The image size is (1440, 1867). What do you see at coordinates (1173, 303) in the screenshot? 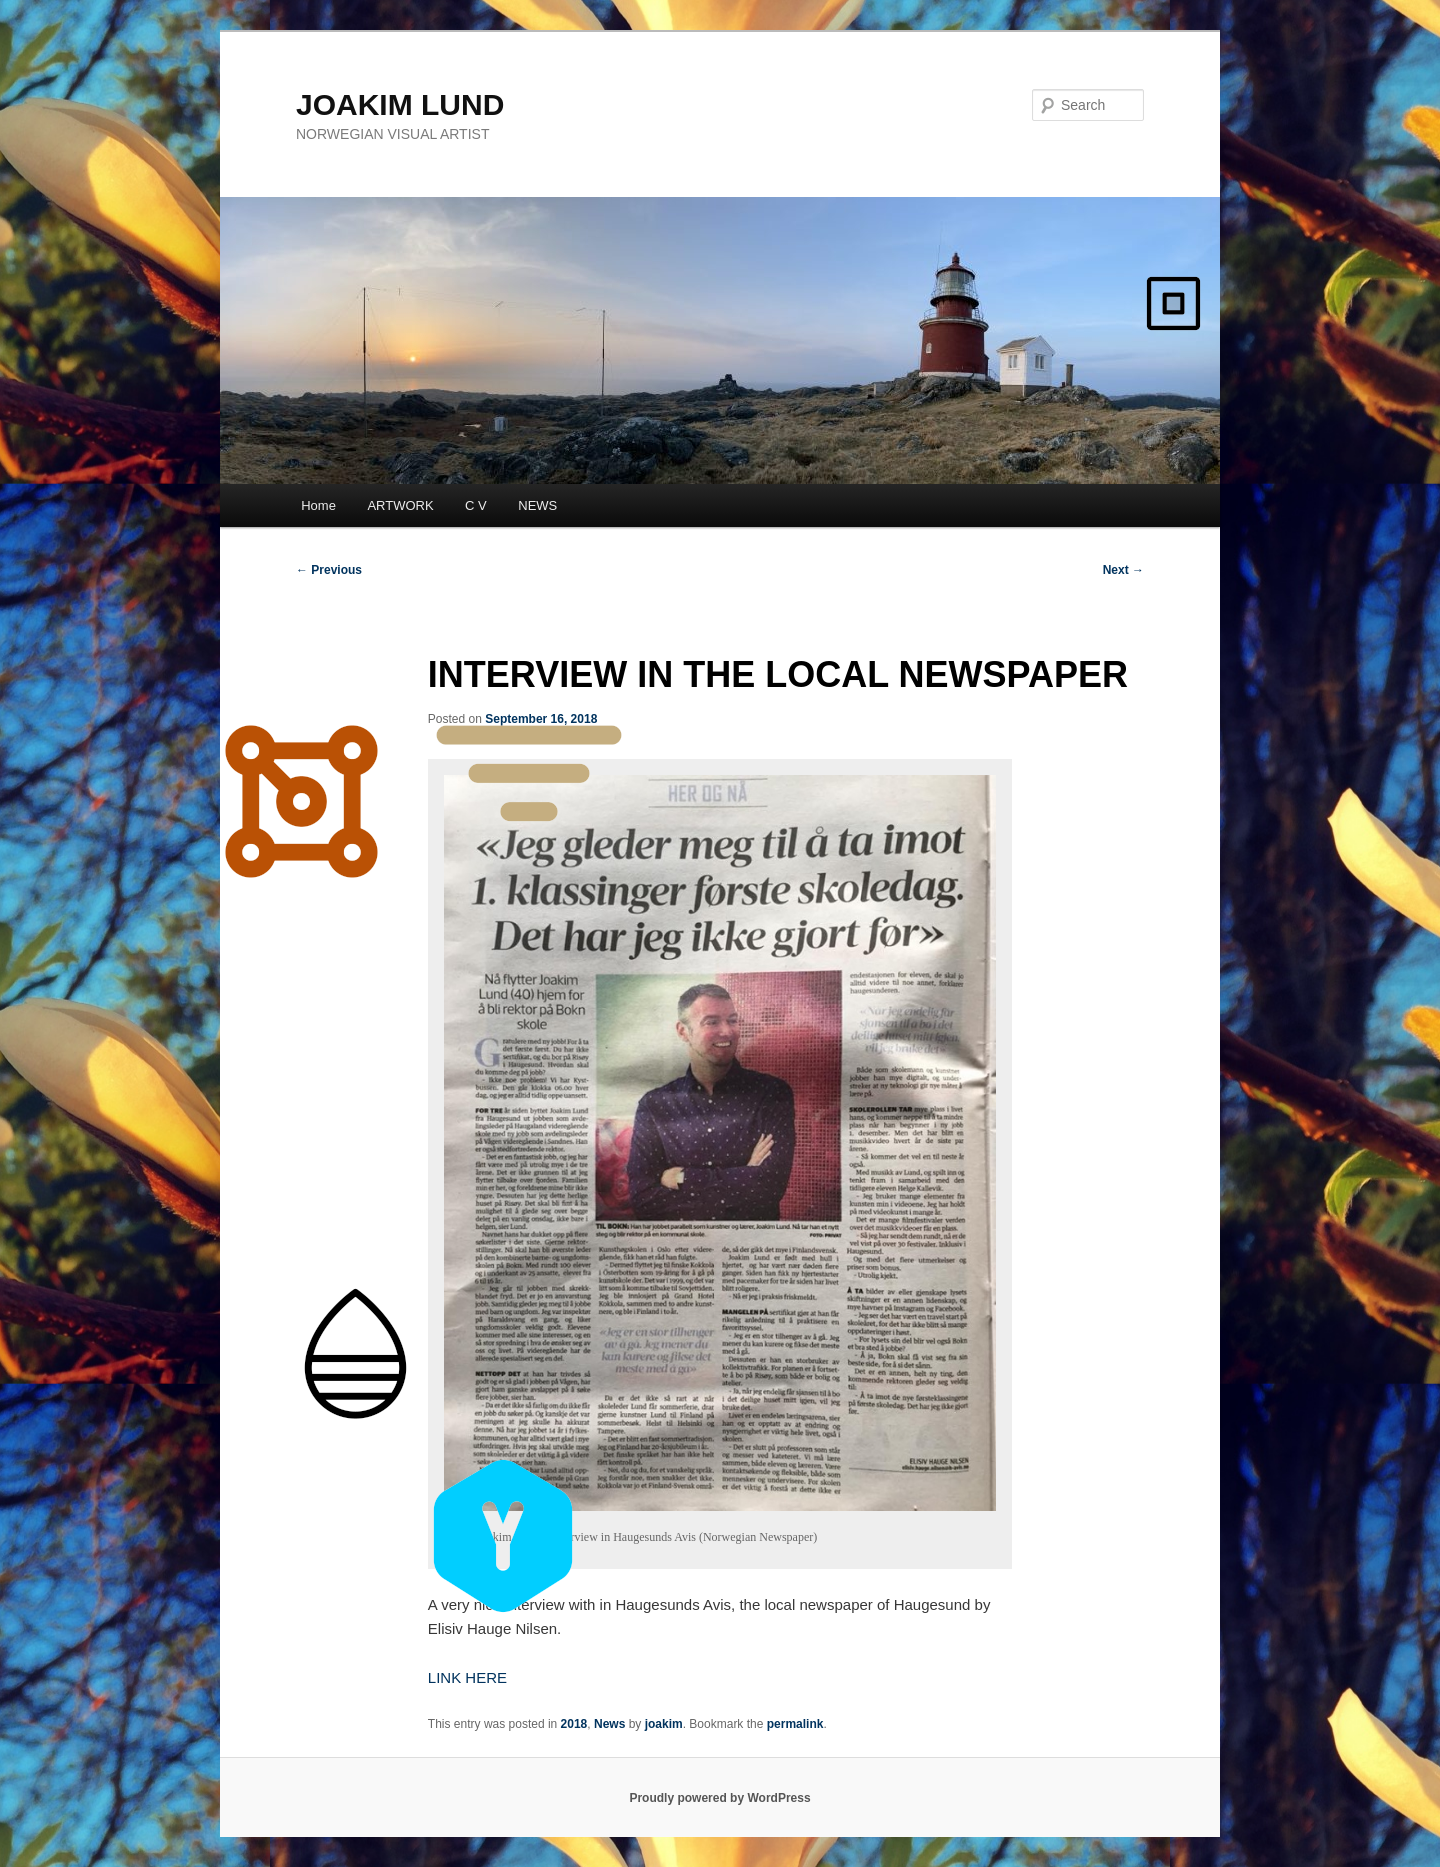
I see `view app or brand logo` at bounding box center [1173, 303].